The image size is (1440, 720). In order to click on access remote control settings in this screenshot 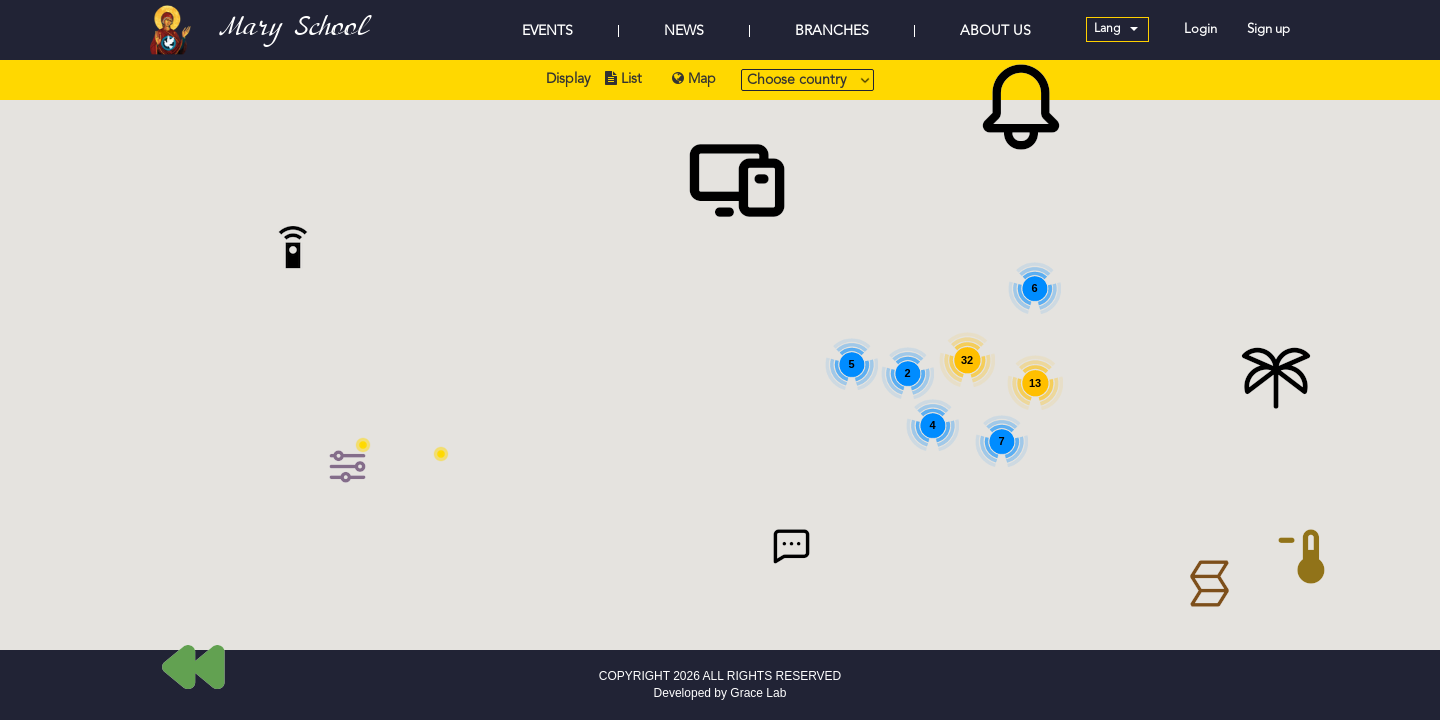, I will do `click(293, 248)`.